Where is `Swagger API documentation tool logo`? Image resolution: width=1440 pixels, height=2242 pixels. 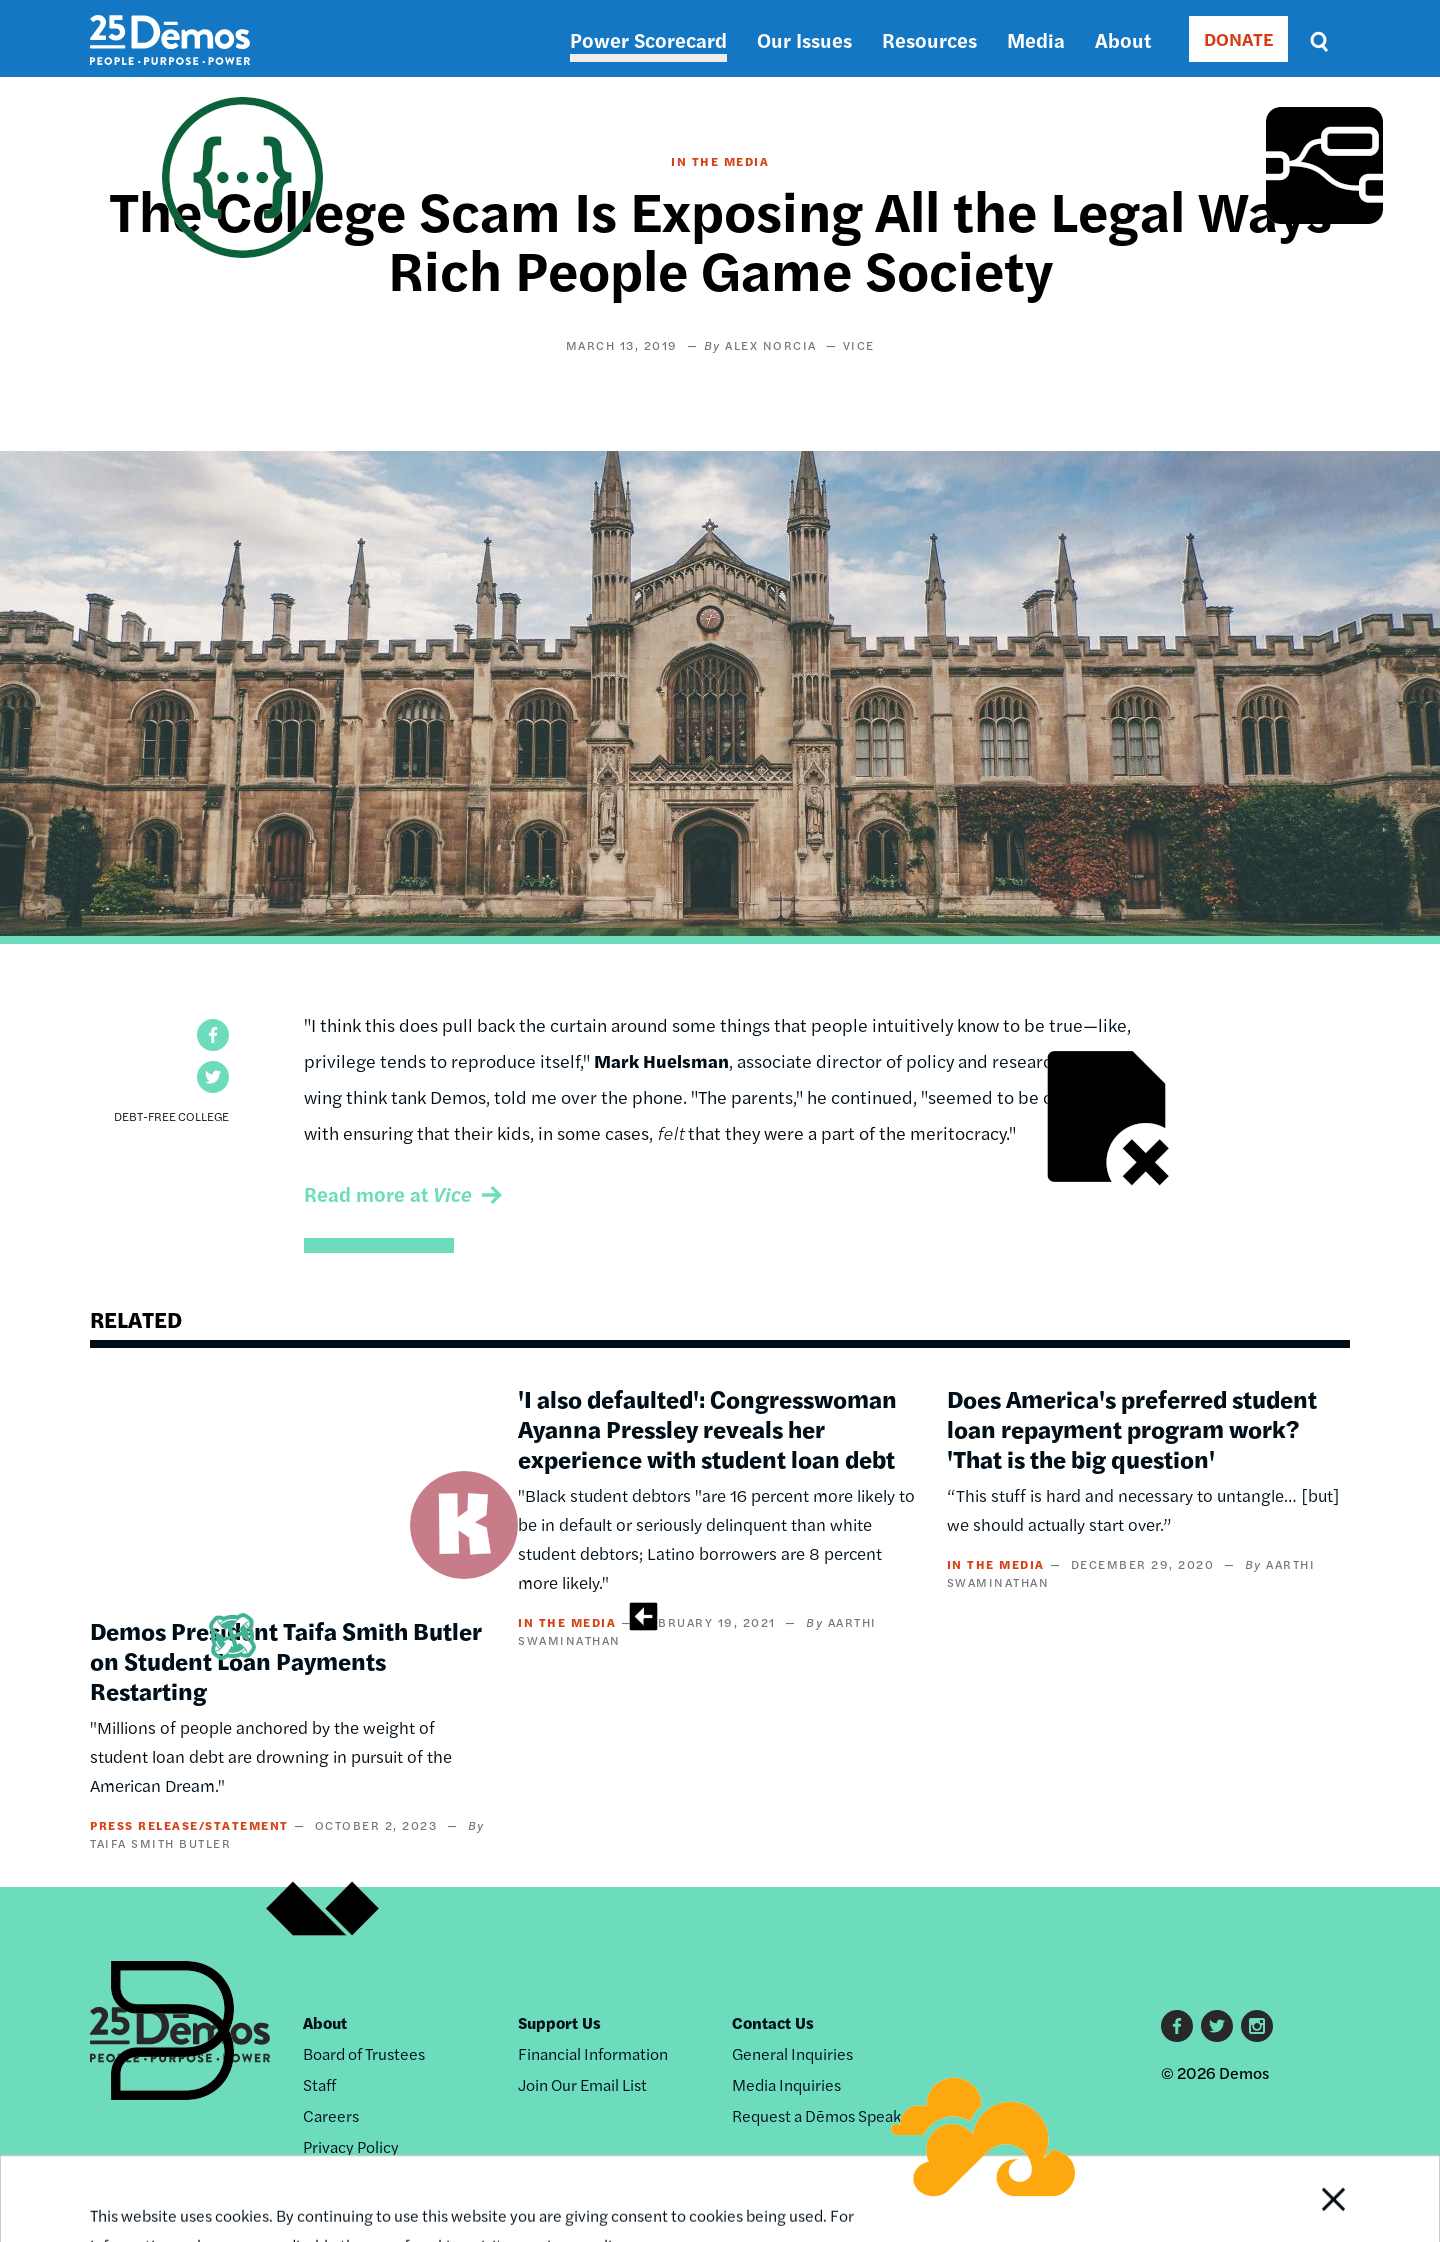
Swagger API documentation tool logo is located at coordinates (242, 177).